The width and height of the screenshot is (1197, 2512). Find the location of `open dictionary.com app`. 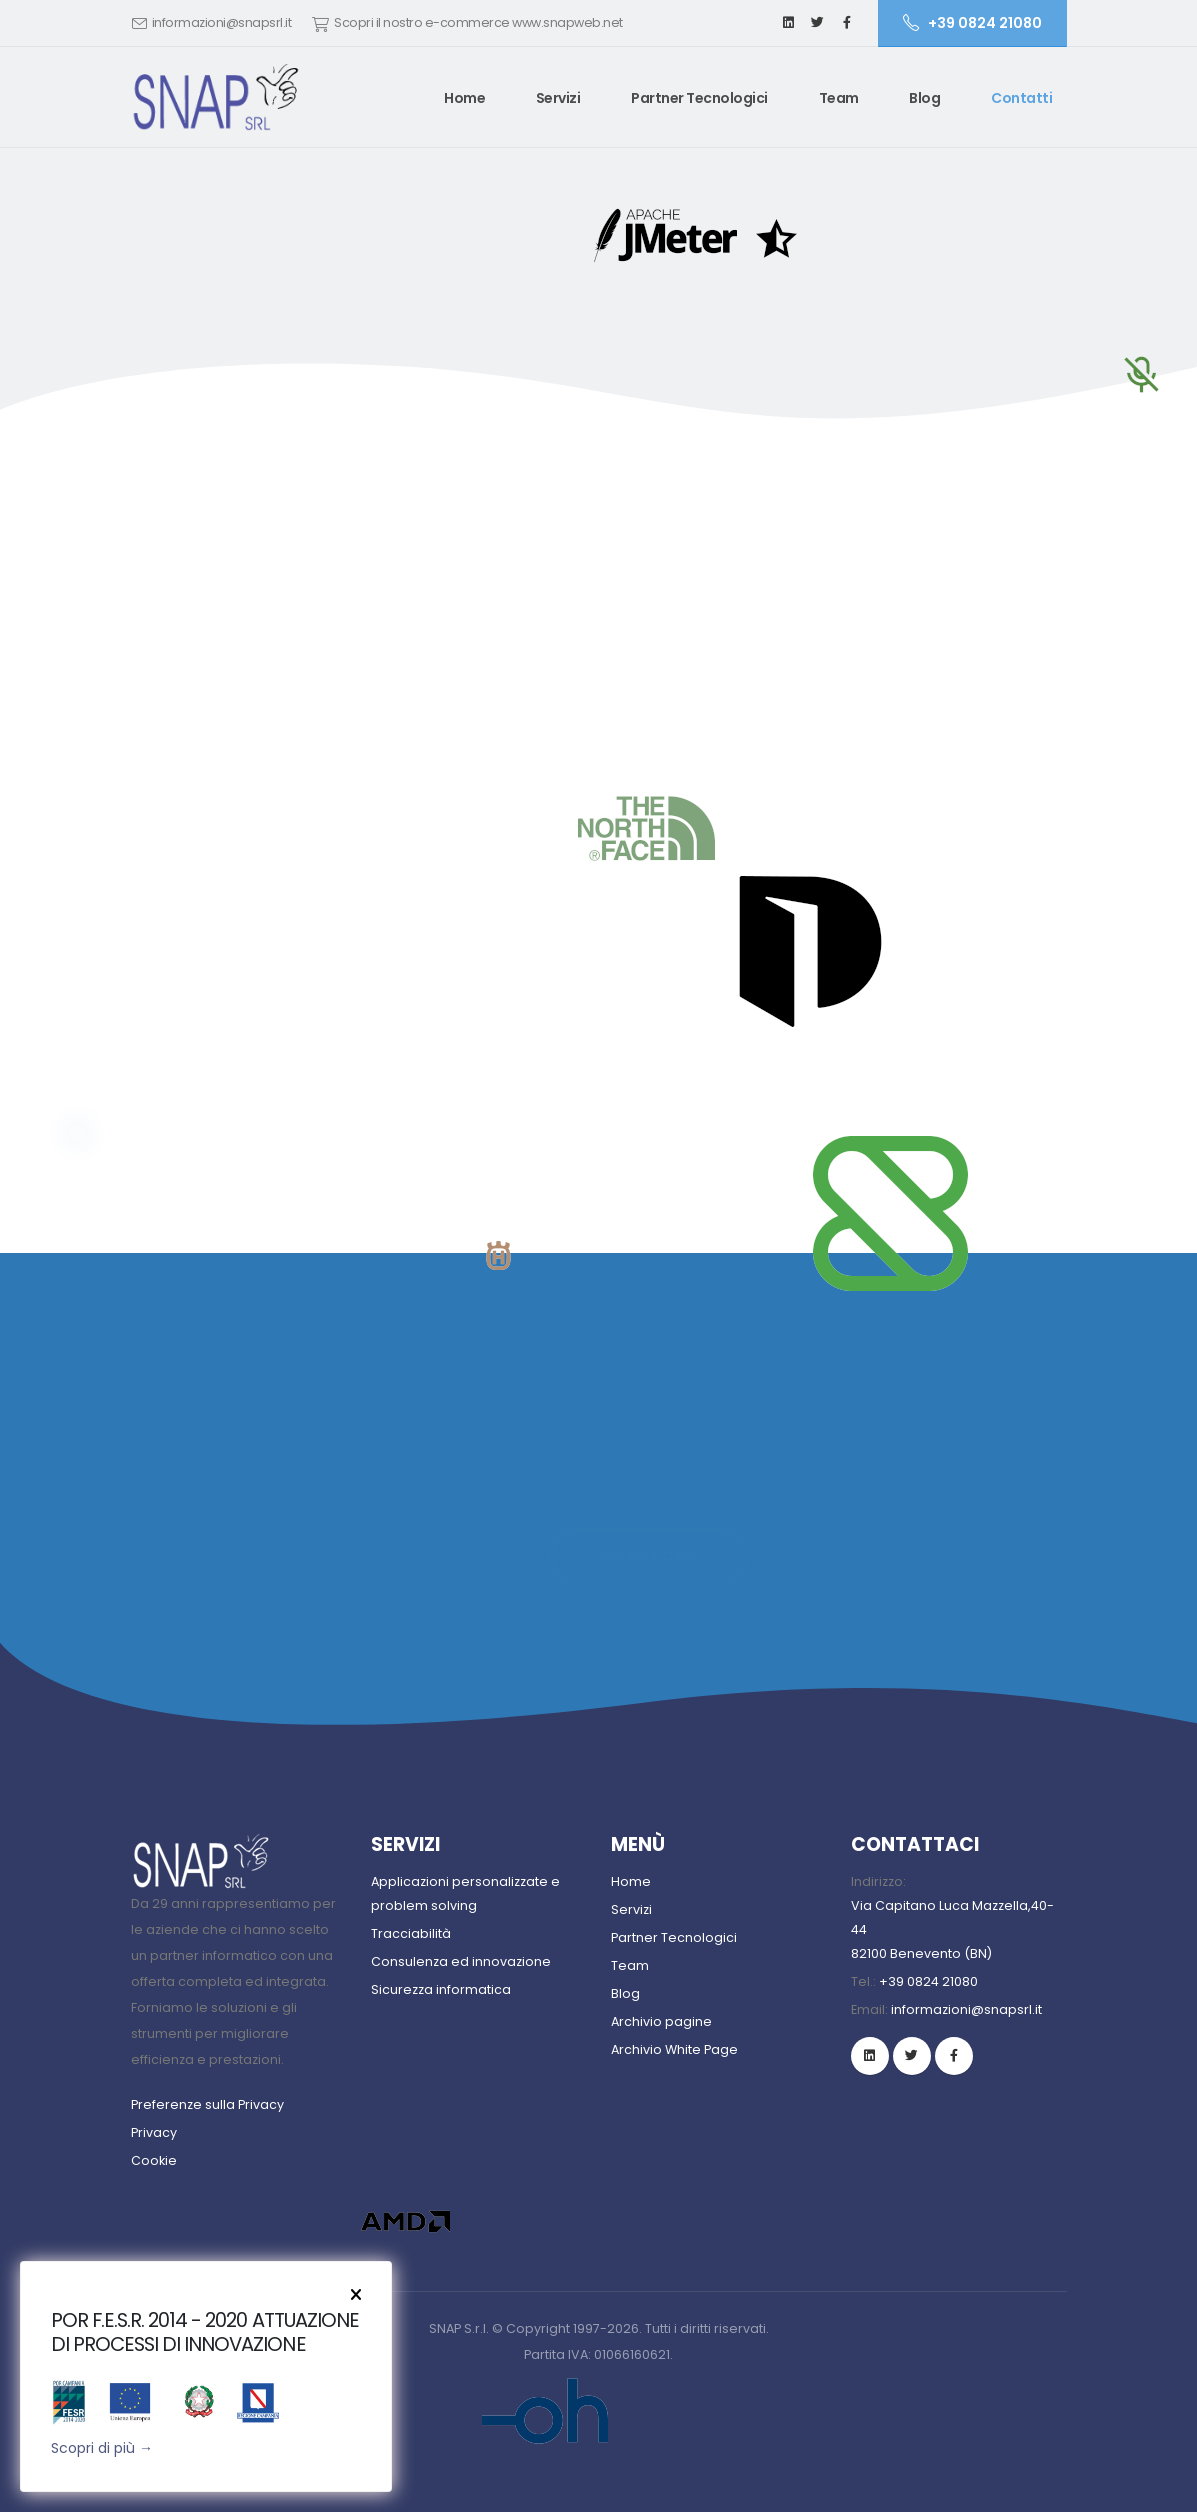

open dictionary.com app is located at coordinates (810, 951).